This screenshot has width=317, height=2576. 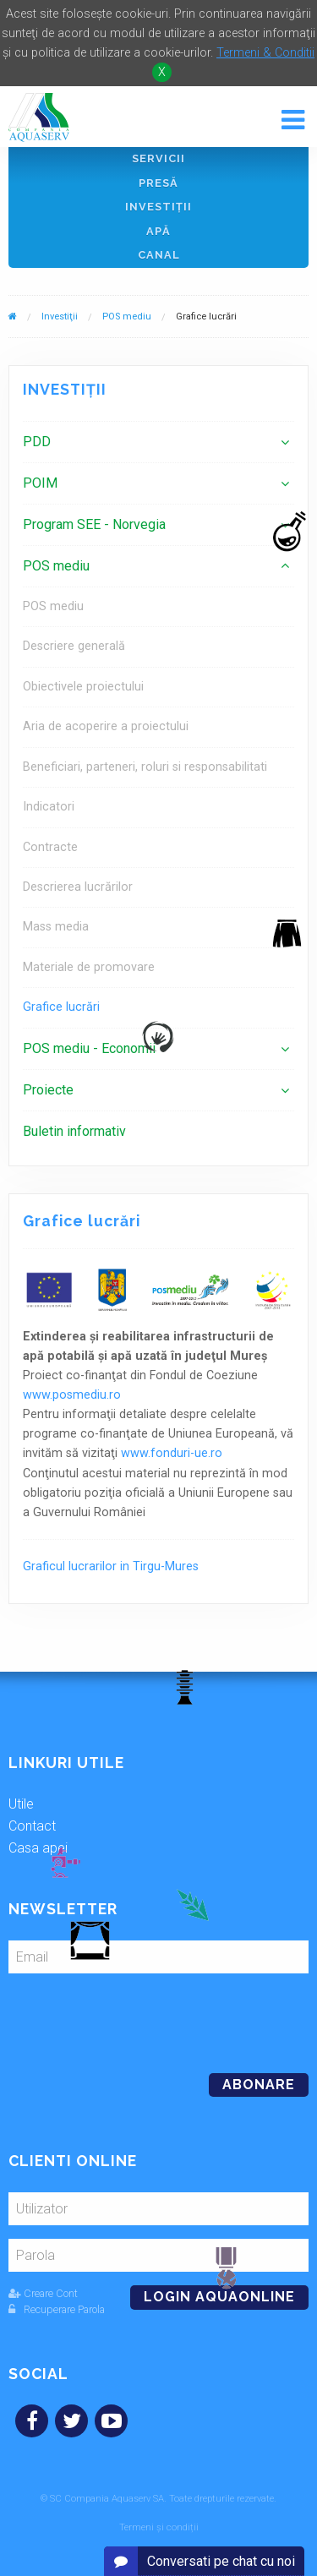 What do you see at coordinates (290, 531) in the screenshot?
I see `use a health or mana potion` at bounding box center [290, 531].